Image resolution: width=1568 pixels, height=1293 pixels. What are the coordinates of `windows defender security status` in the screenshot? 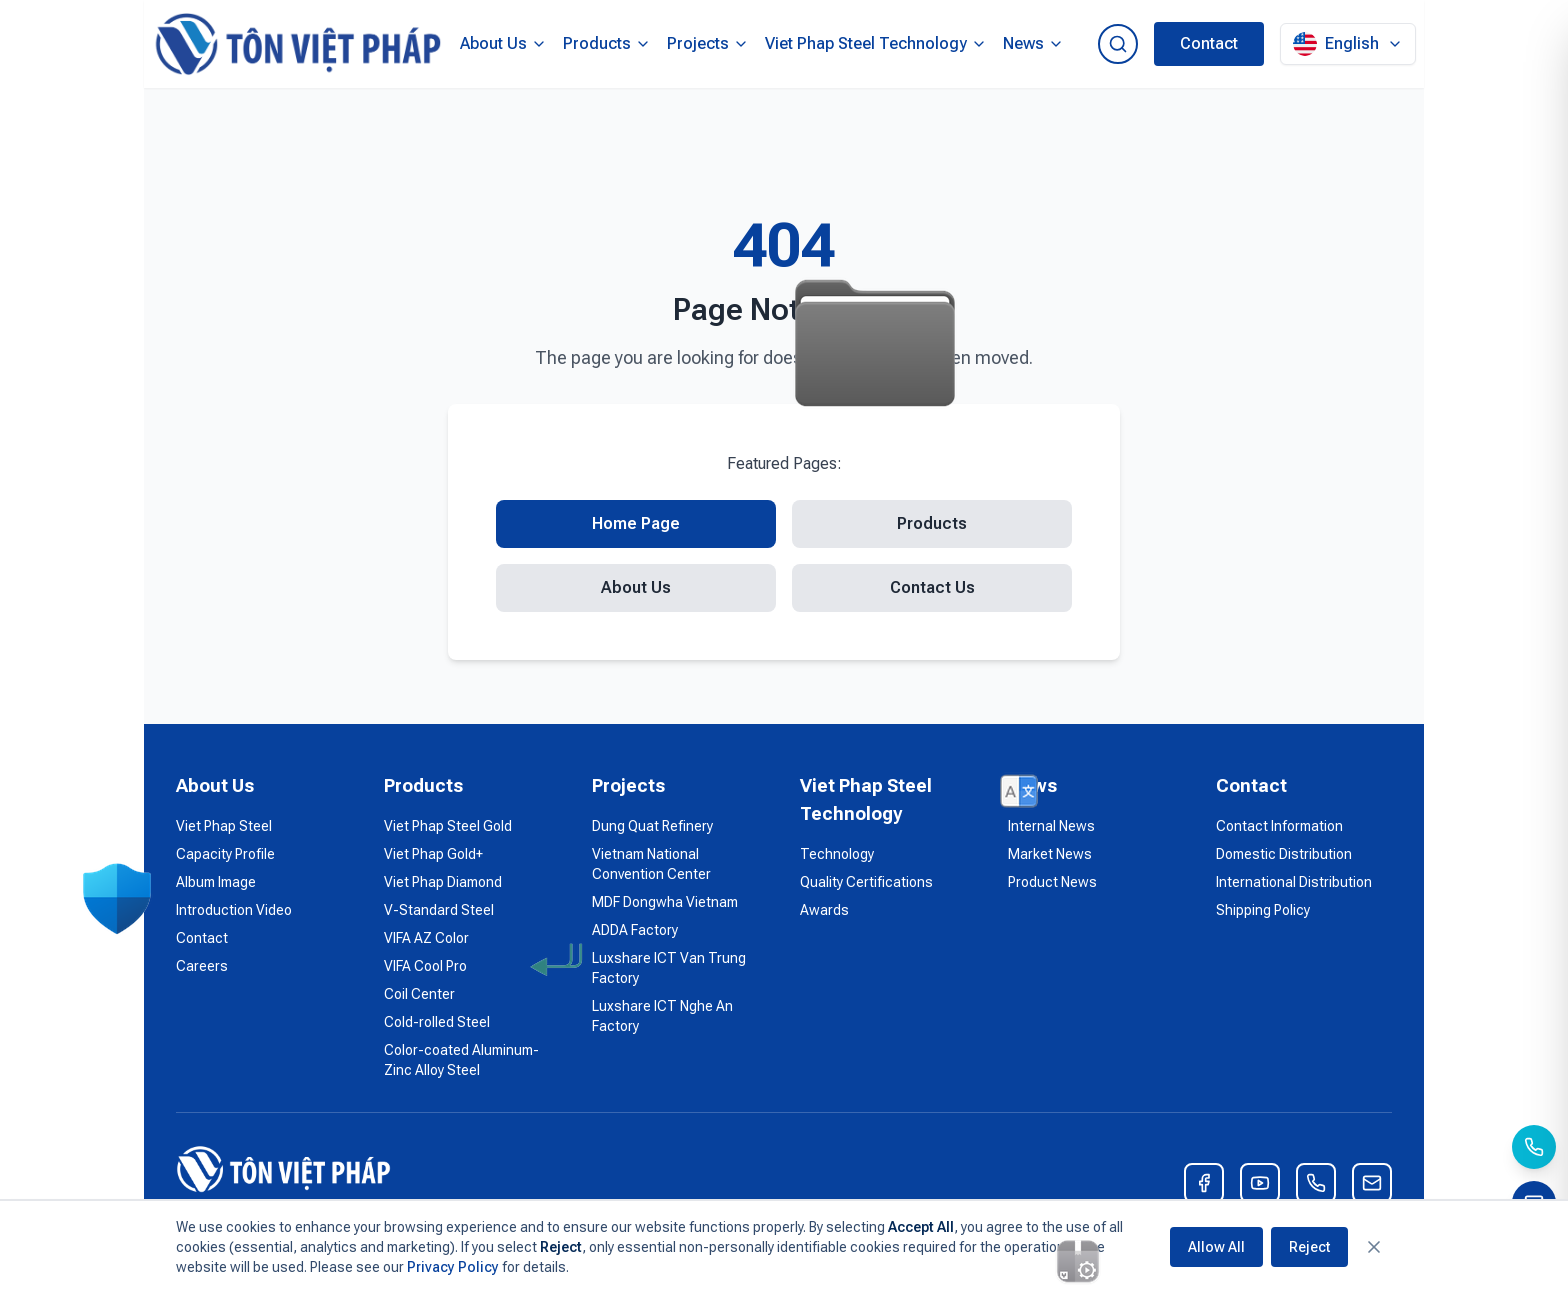 It's located at (117, 899).